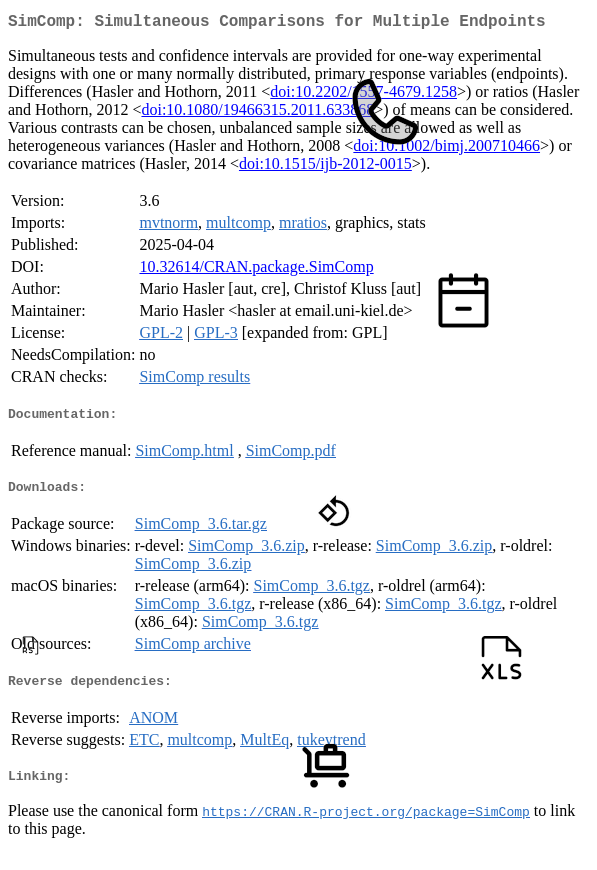 Image resolution: width=597 pixels, height=870 pixels. I want to click on rotate image 90 degrees counterclockwise, so click(334, 511).